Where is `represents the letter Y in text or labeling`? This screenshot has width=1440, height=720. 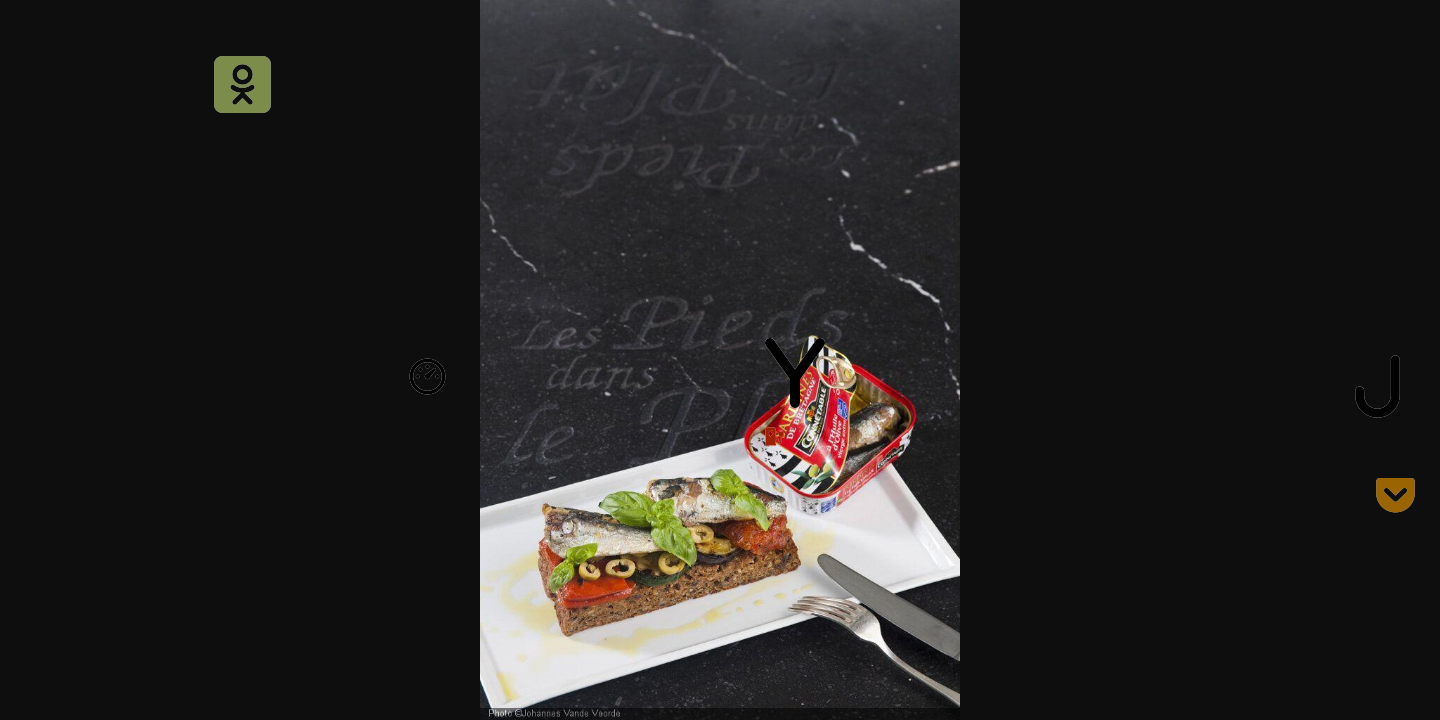 represents the letter Y in text or labeling is located at coordinates (795, 373).